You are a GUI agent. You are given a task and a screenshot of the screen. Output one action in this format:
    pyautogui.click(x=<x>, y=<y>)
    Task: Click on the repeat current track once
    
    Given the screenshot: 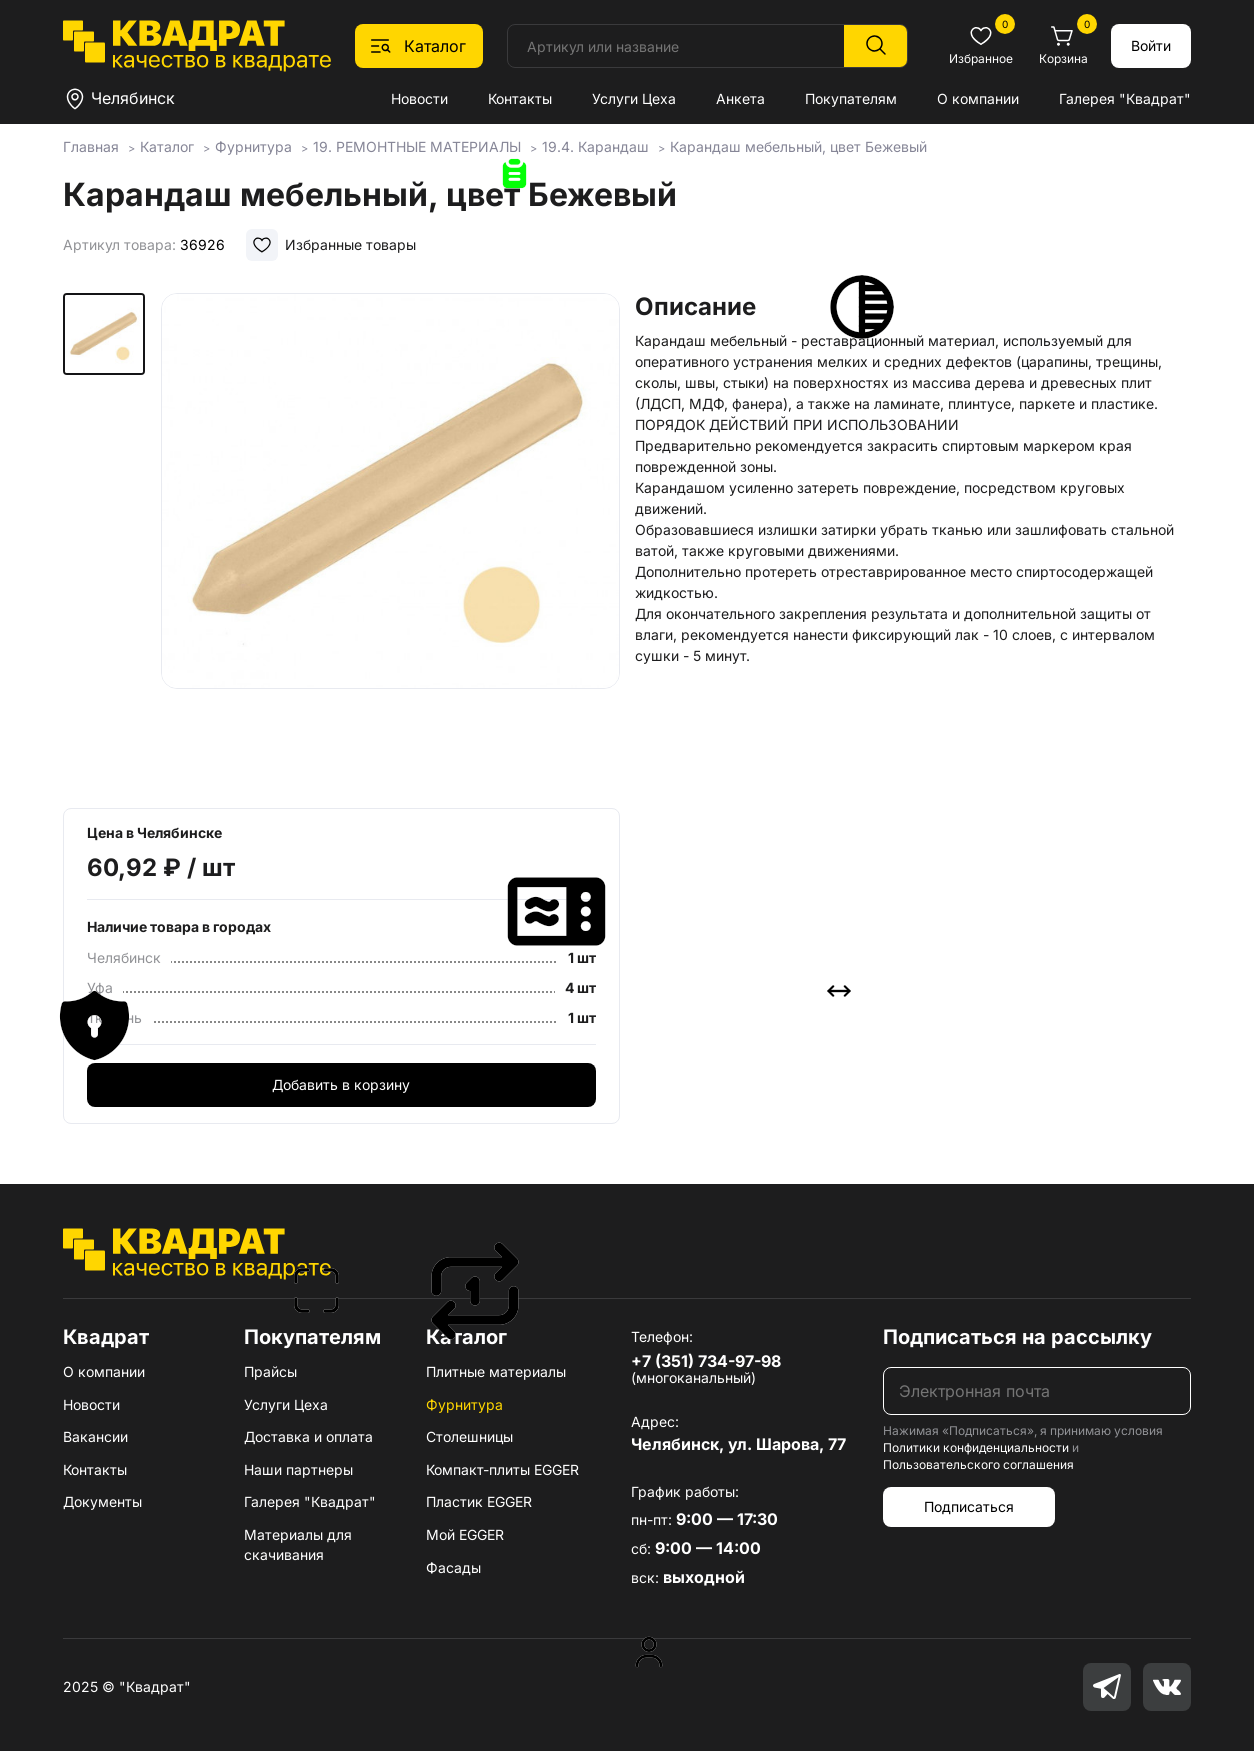 What is the action you would take?
    pyautogui.click(x=475, y=1291)
    